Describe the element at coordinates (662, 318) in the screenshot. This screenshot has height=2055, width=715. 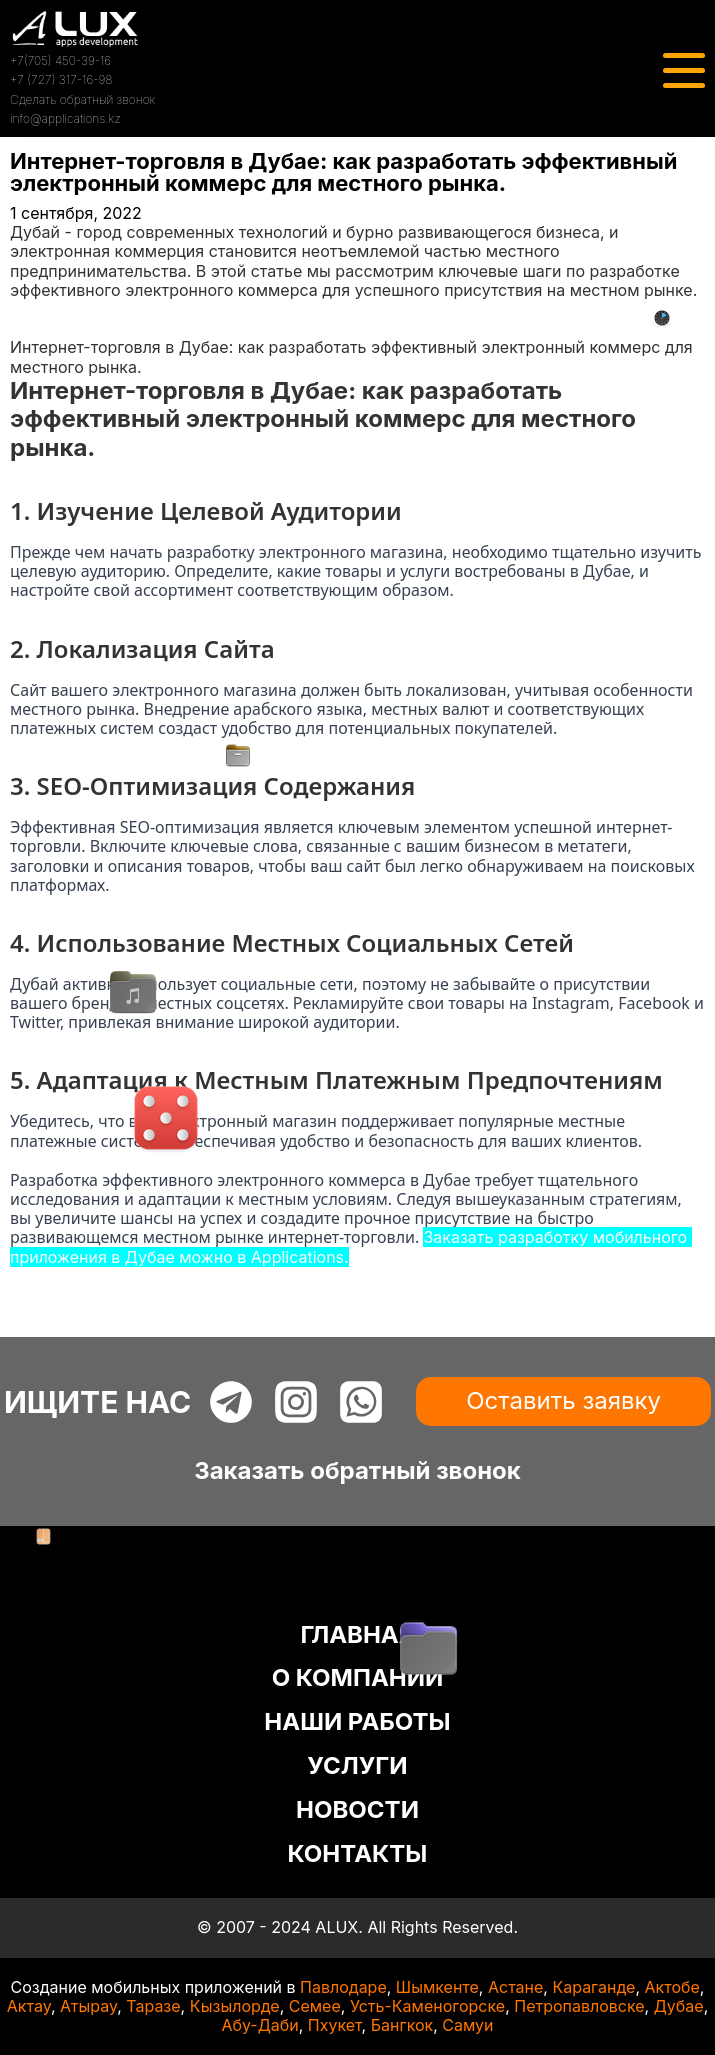
I see `open safe eyes app for screen break reminders` at that location.